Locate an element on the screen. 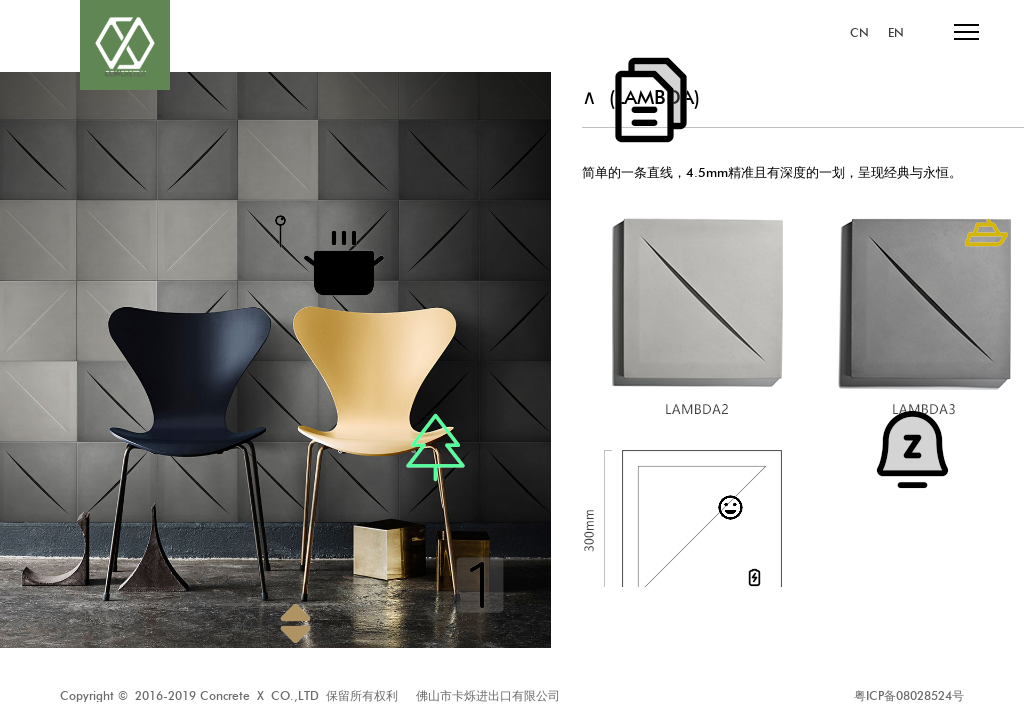  pin a location on the map is located at coordinates (280, 231).